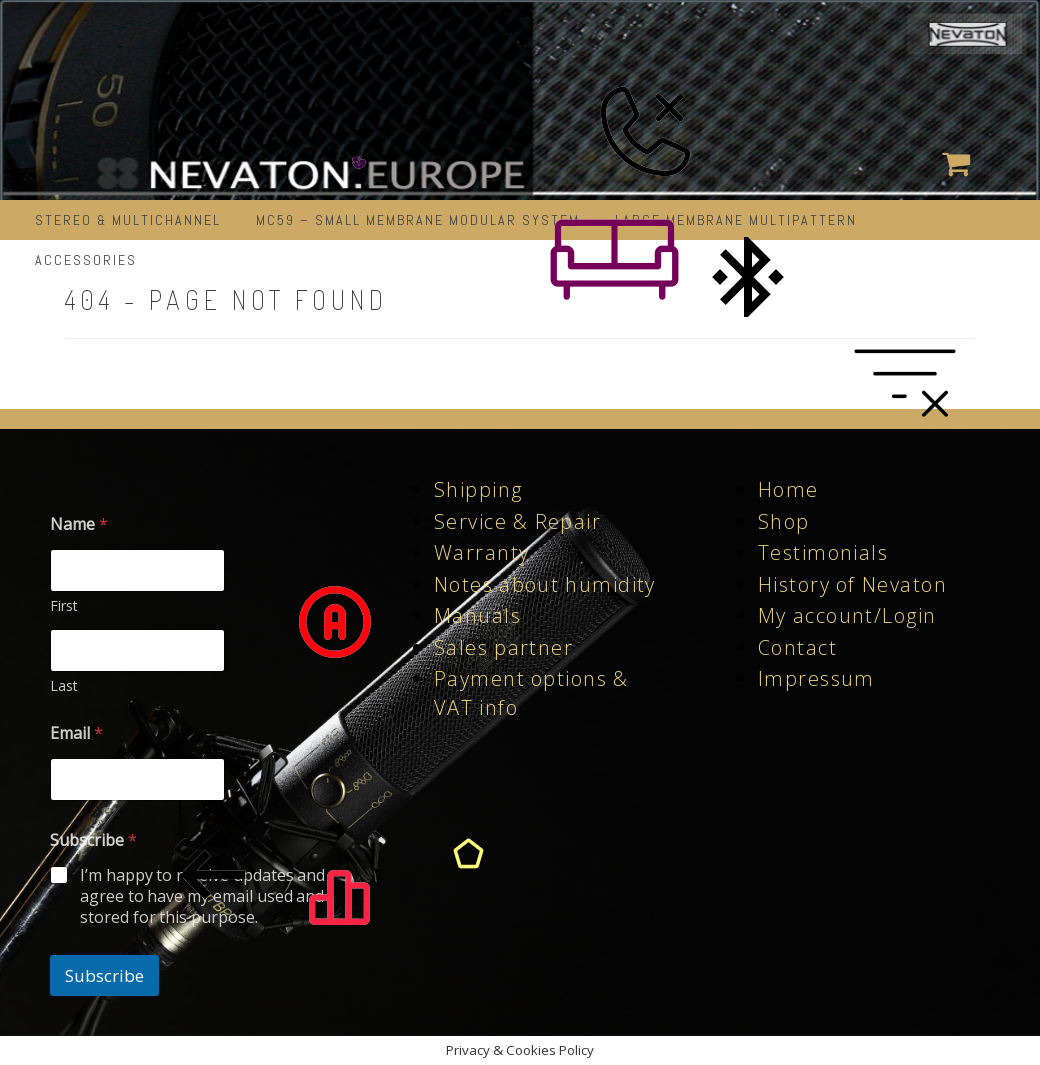 This screenshot has height=1065, width=1040. I want to click on browse furniture or home decor items, so click(614, 257).